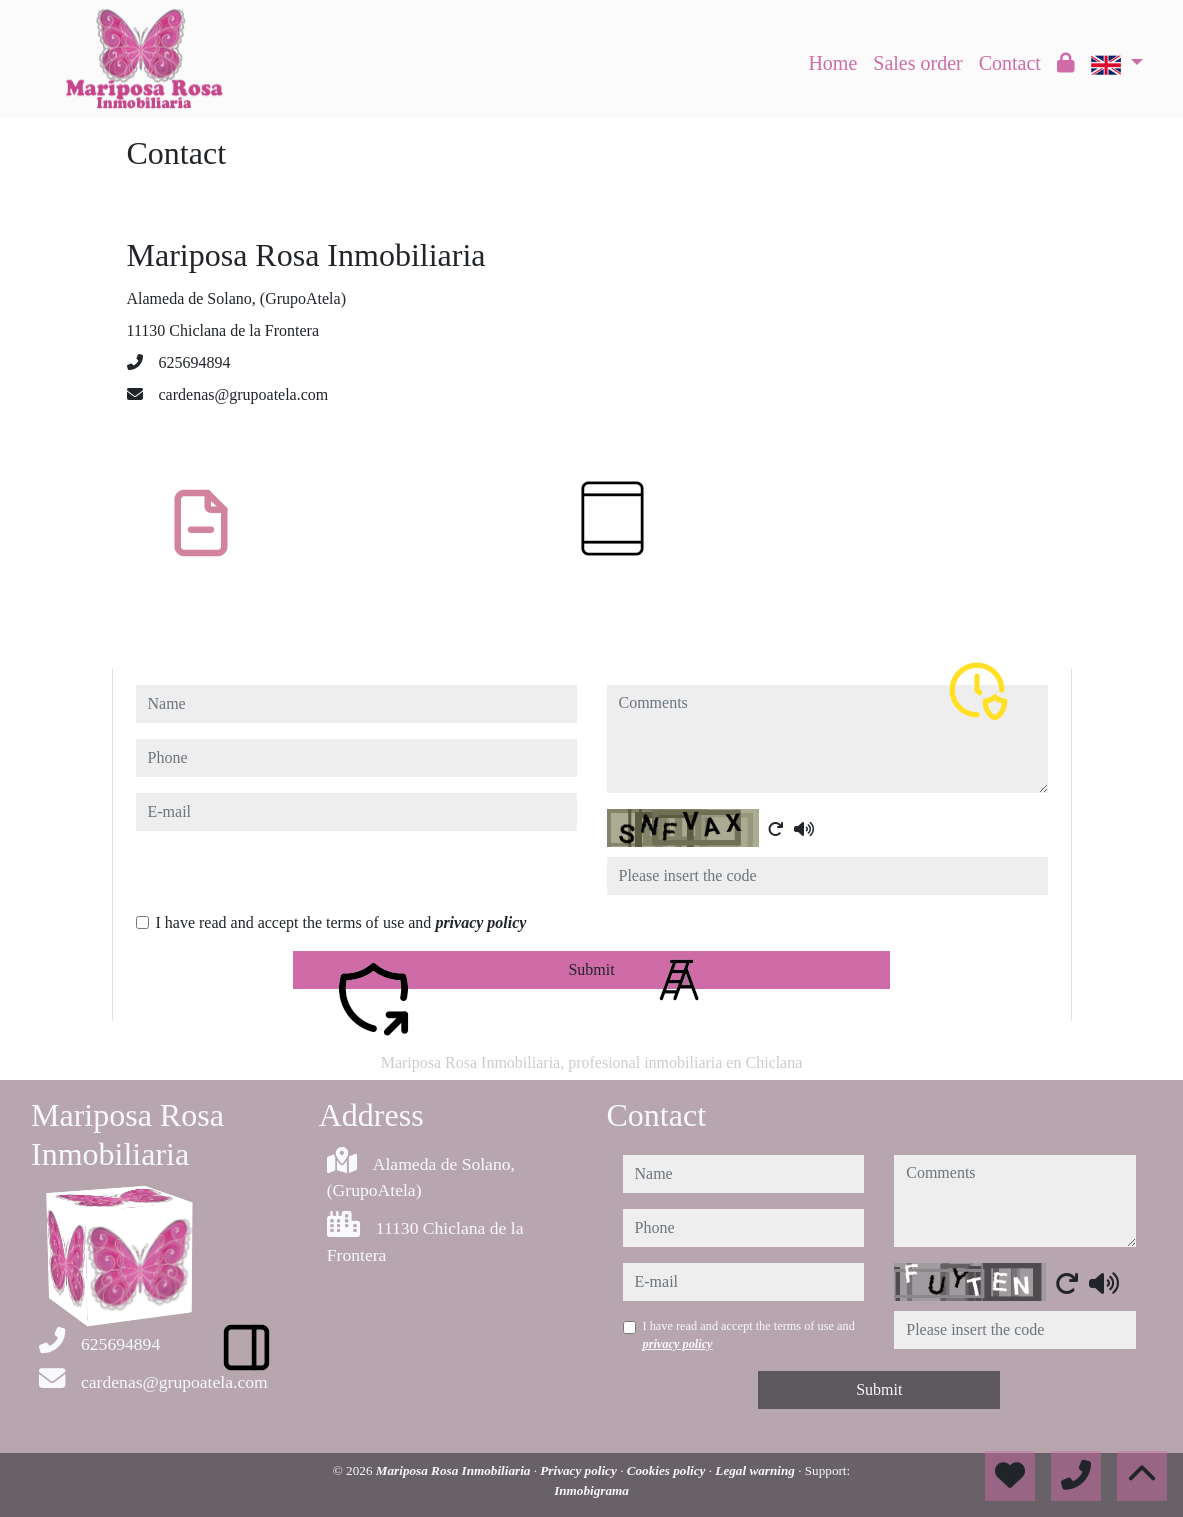 The width and height of the screenshot is (1183, 1517). Describe the element at coordinates (612, 518) in the screenshot. I see `switch to tablet view` at that location.